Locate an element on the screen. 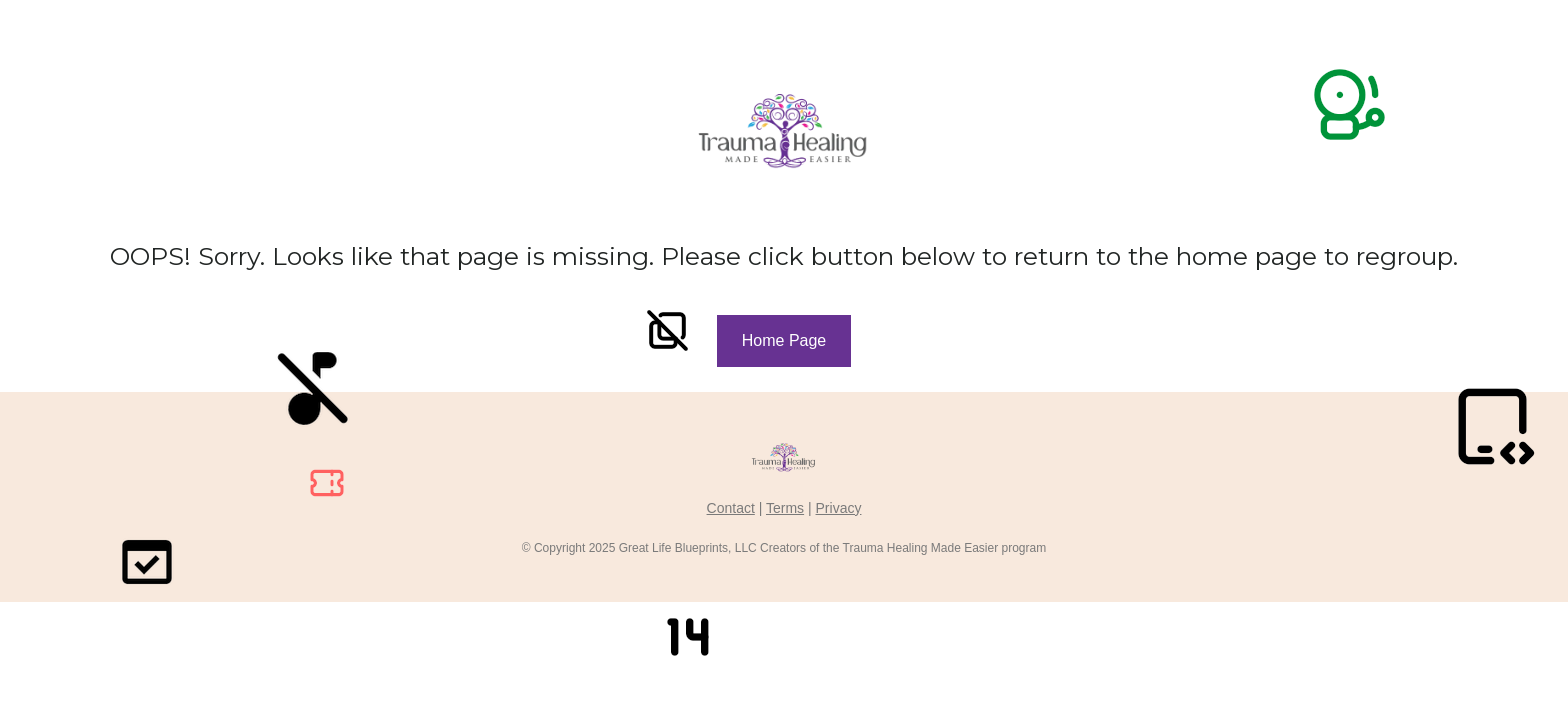  disable layer view is located at coordinates (667, 330).